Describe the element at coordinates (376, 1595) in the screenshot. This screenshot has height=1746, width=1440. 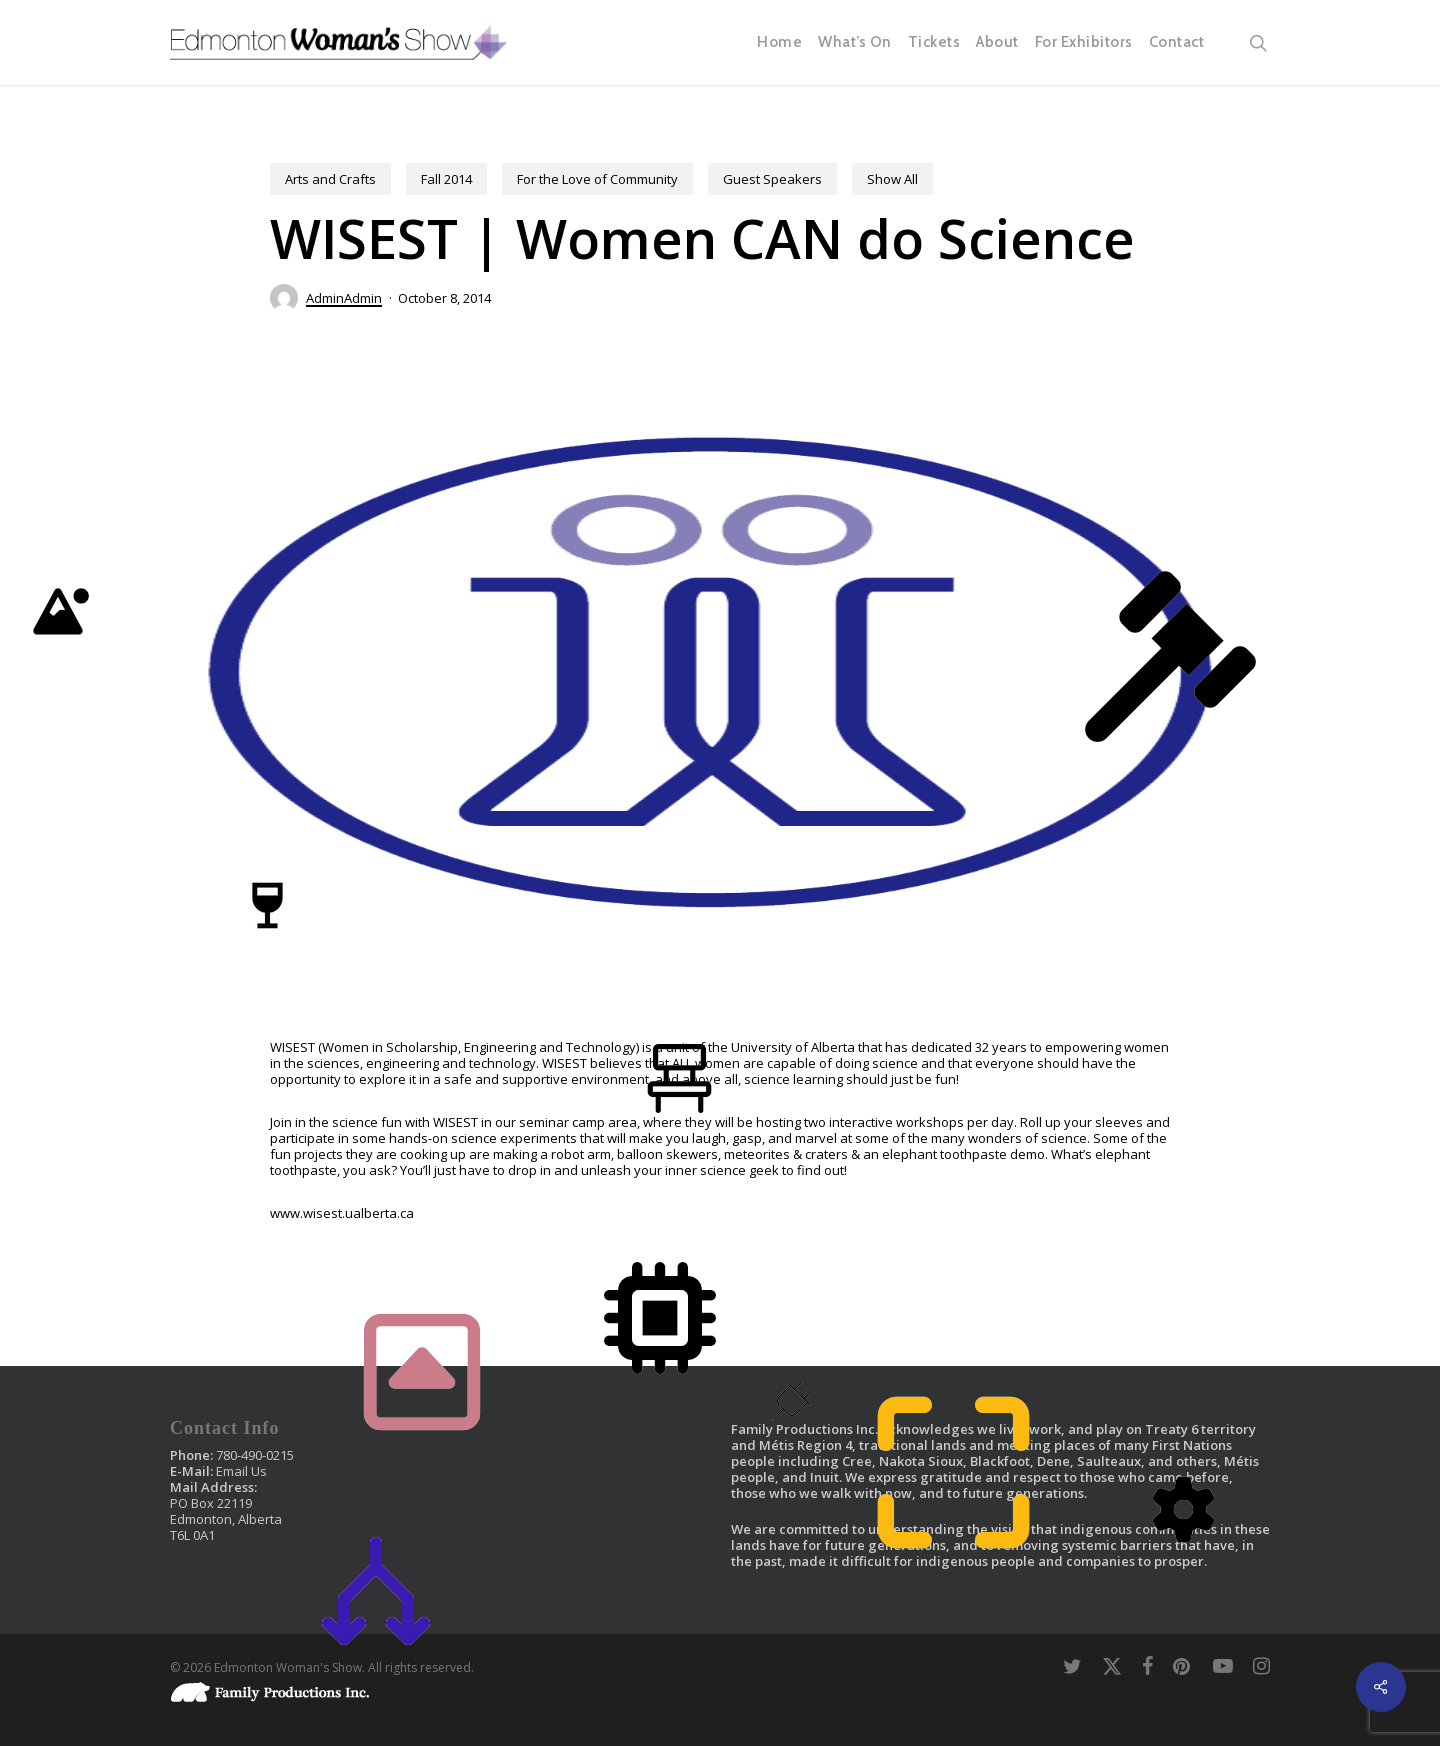
I see `split content into multiple paths` at that location.